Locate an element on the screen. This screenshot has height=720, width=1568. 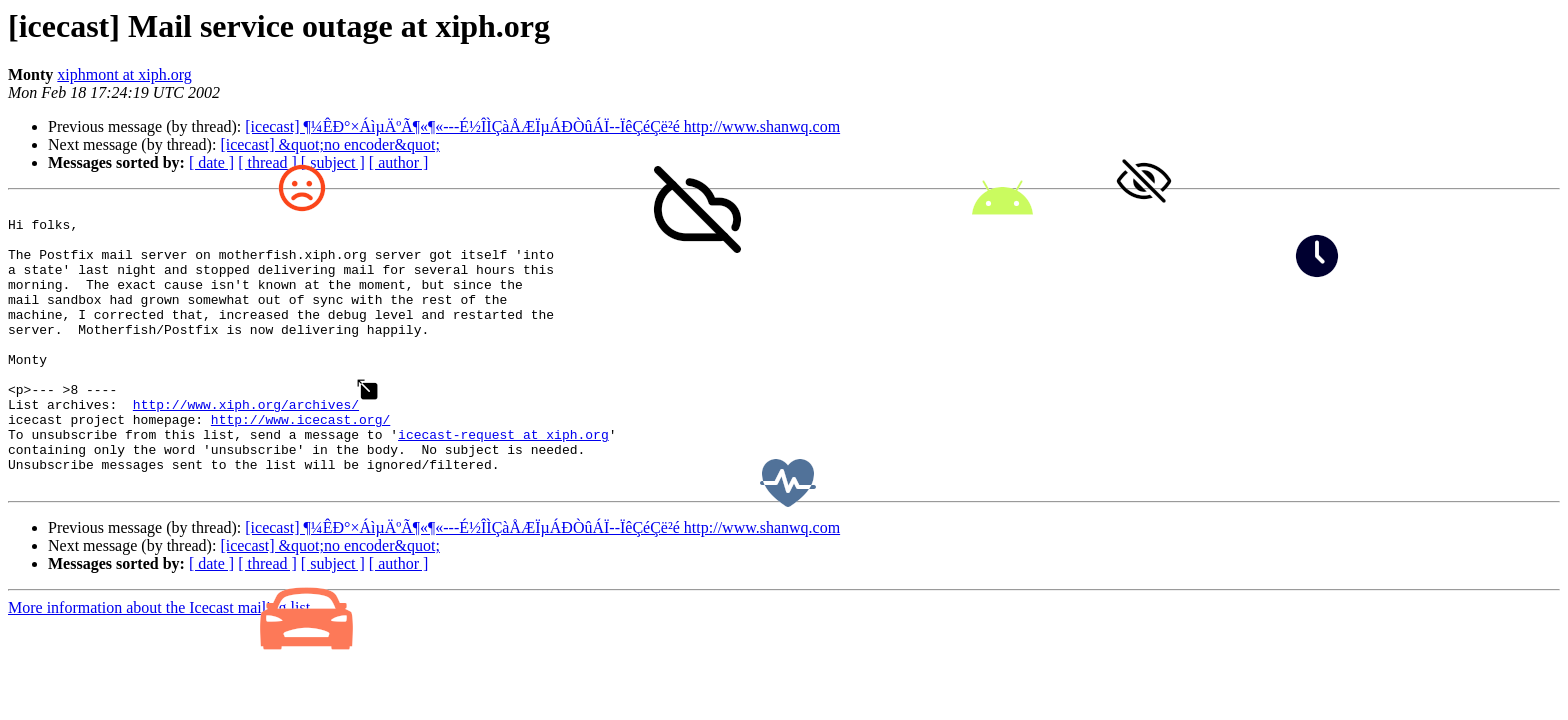
android operating system logo is located at coordinates (1002, 197).